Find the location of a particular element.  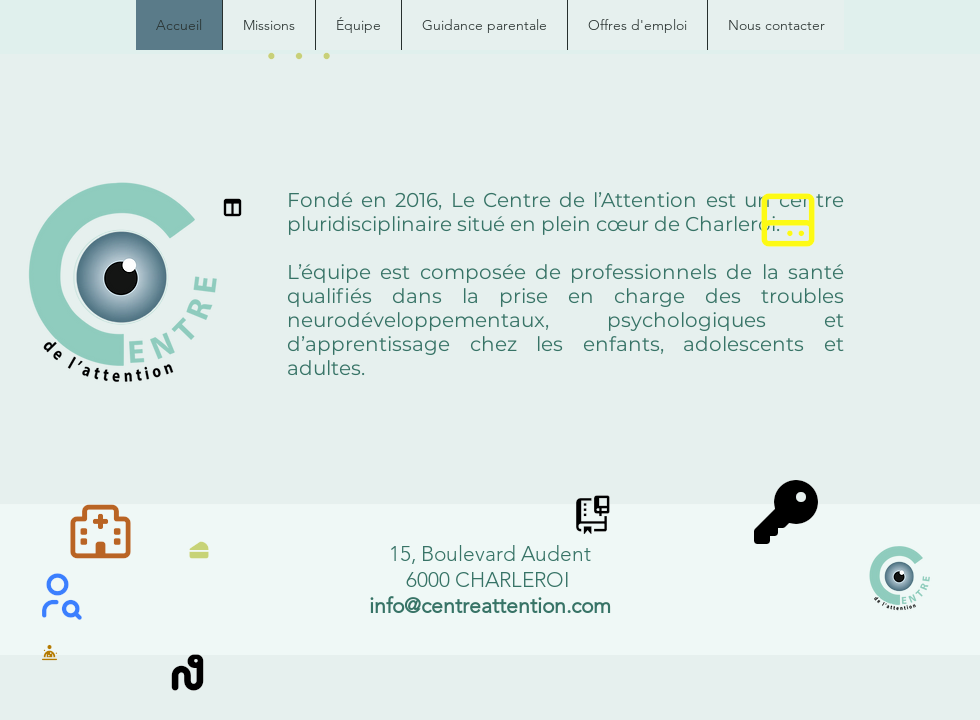

switch to column view layout is located at coordinates (232, 207).